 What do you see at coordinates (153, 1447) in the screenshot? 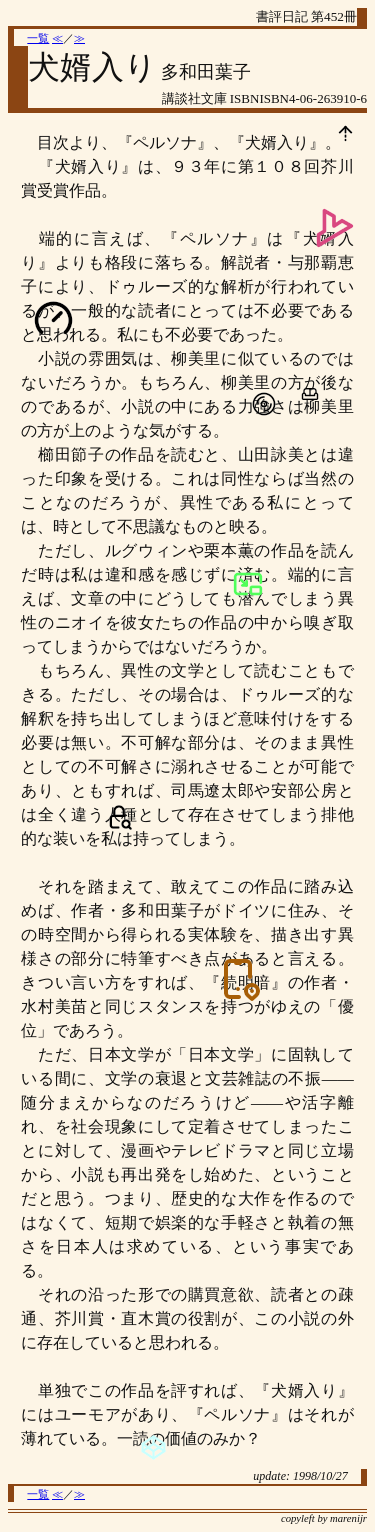
I see `open CodePen website` at bounding box center [153, 1447].